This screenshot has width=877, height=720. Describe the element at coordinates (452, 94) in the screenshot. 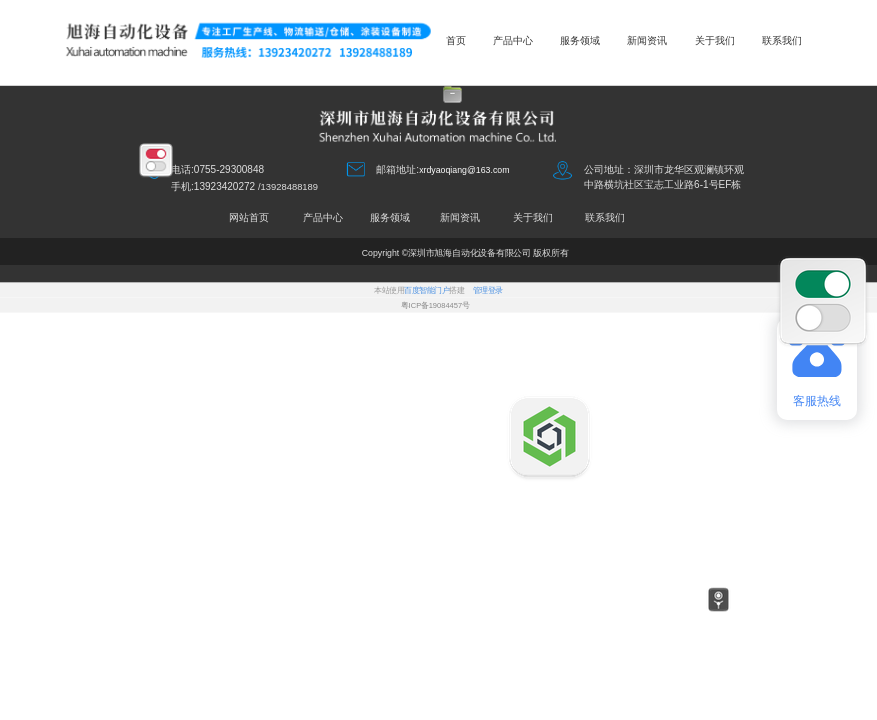

I see `open the file manager application` at that location.